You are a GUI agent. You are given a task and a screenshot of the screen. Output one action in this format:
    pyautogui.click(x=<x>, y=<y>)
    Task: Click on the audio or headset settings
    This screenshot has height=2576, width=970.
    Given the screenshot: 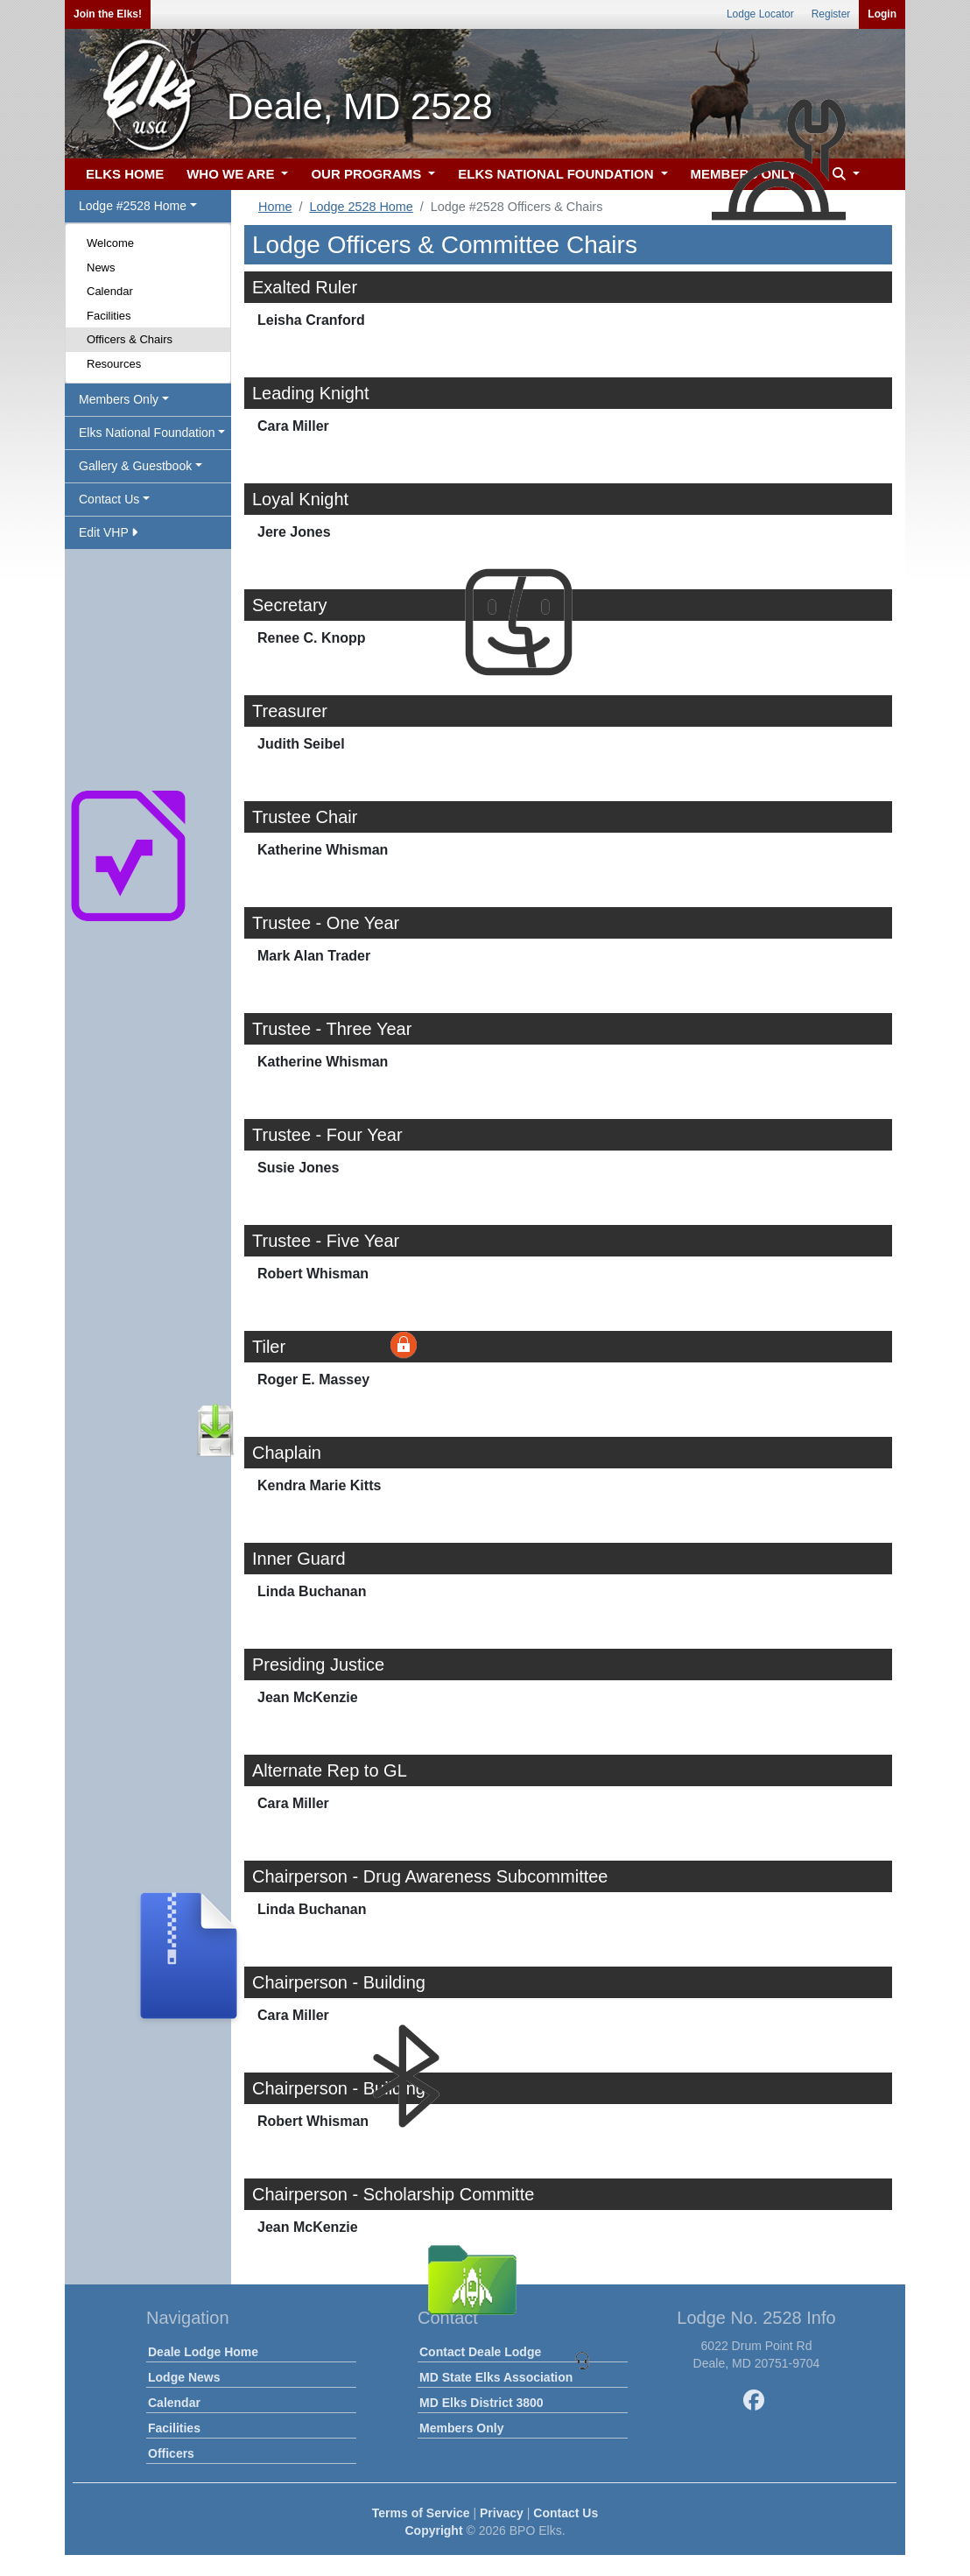 What is the action you would take?
    pyautogui.click(x=582, y=2361)
    